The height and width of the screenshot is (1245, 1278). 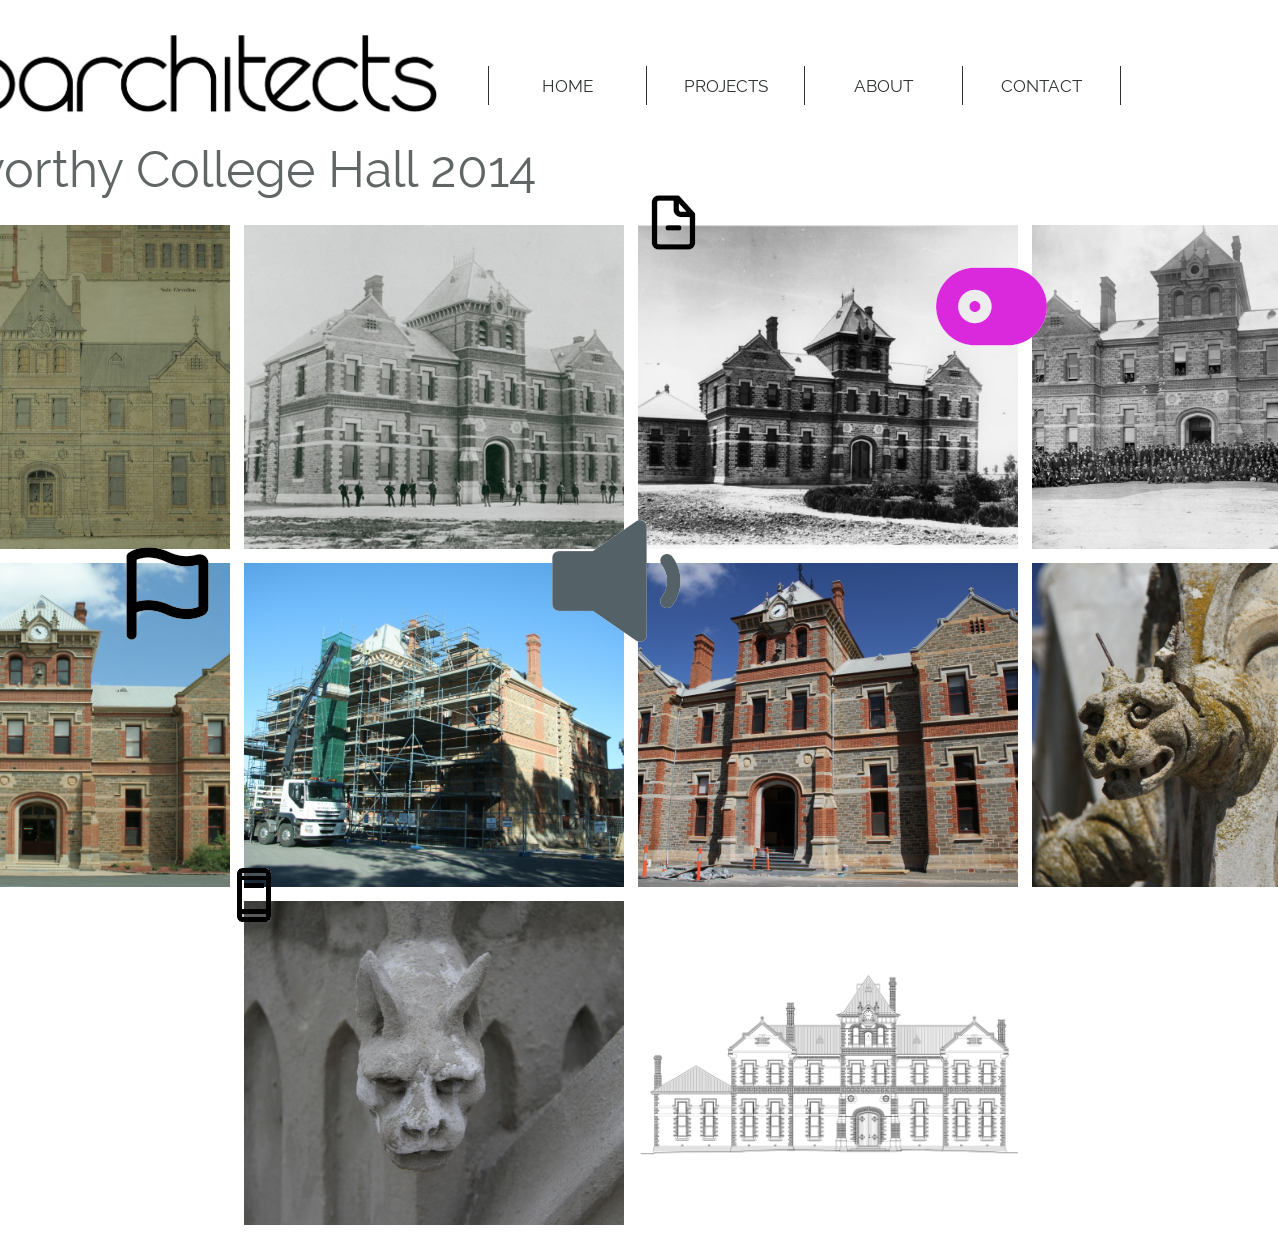 What do you see at coordinates (254, 895) in the screenshot?
I see `view mobile ad placements` at bounding box center [254, 895].